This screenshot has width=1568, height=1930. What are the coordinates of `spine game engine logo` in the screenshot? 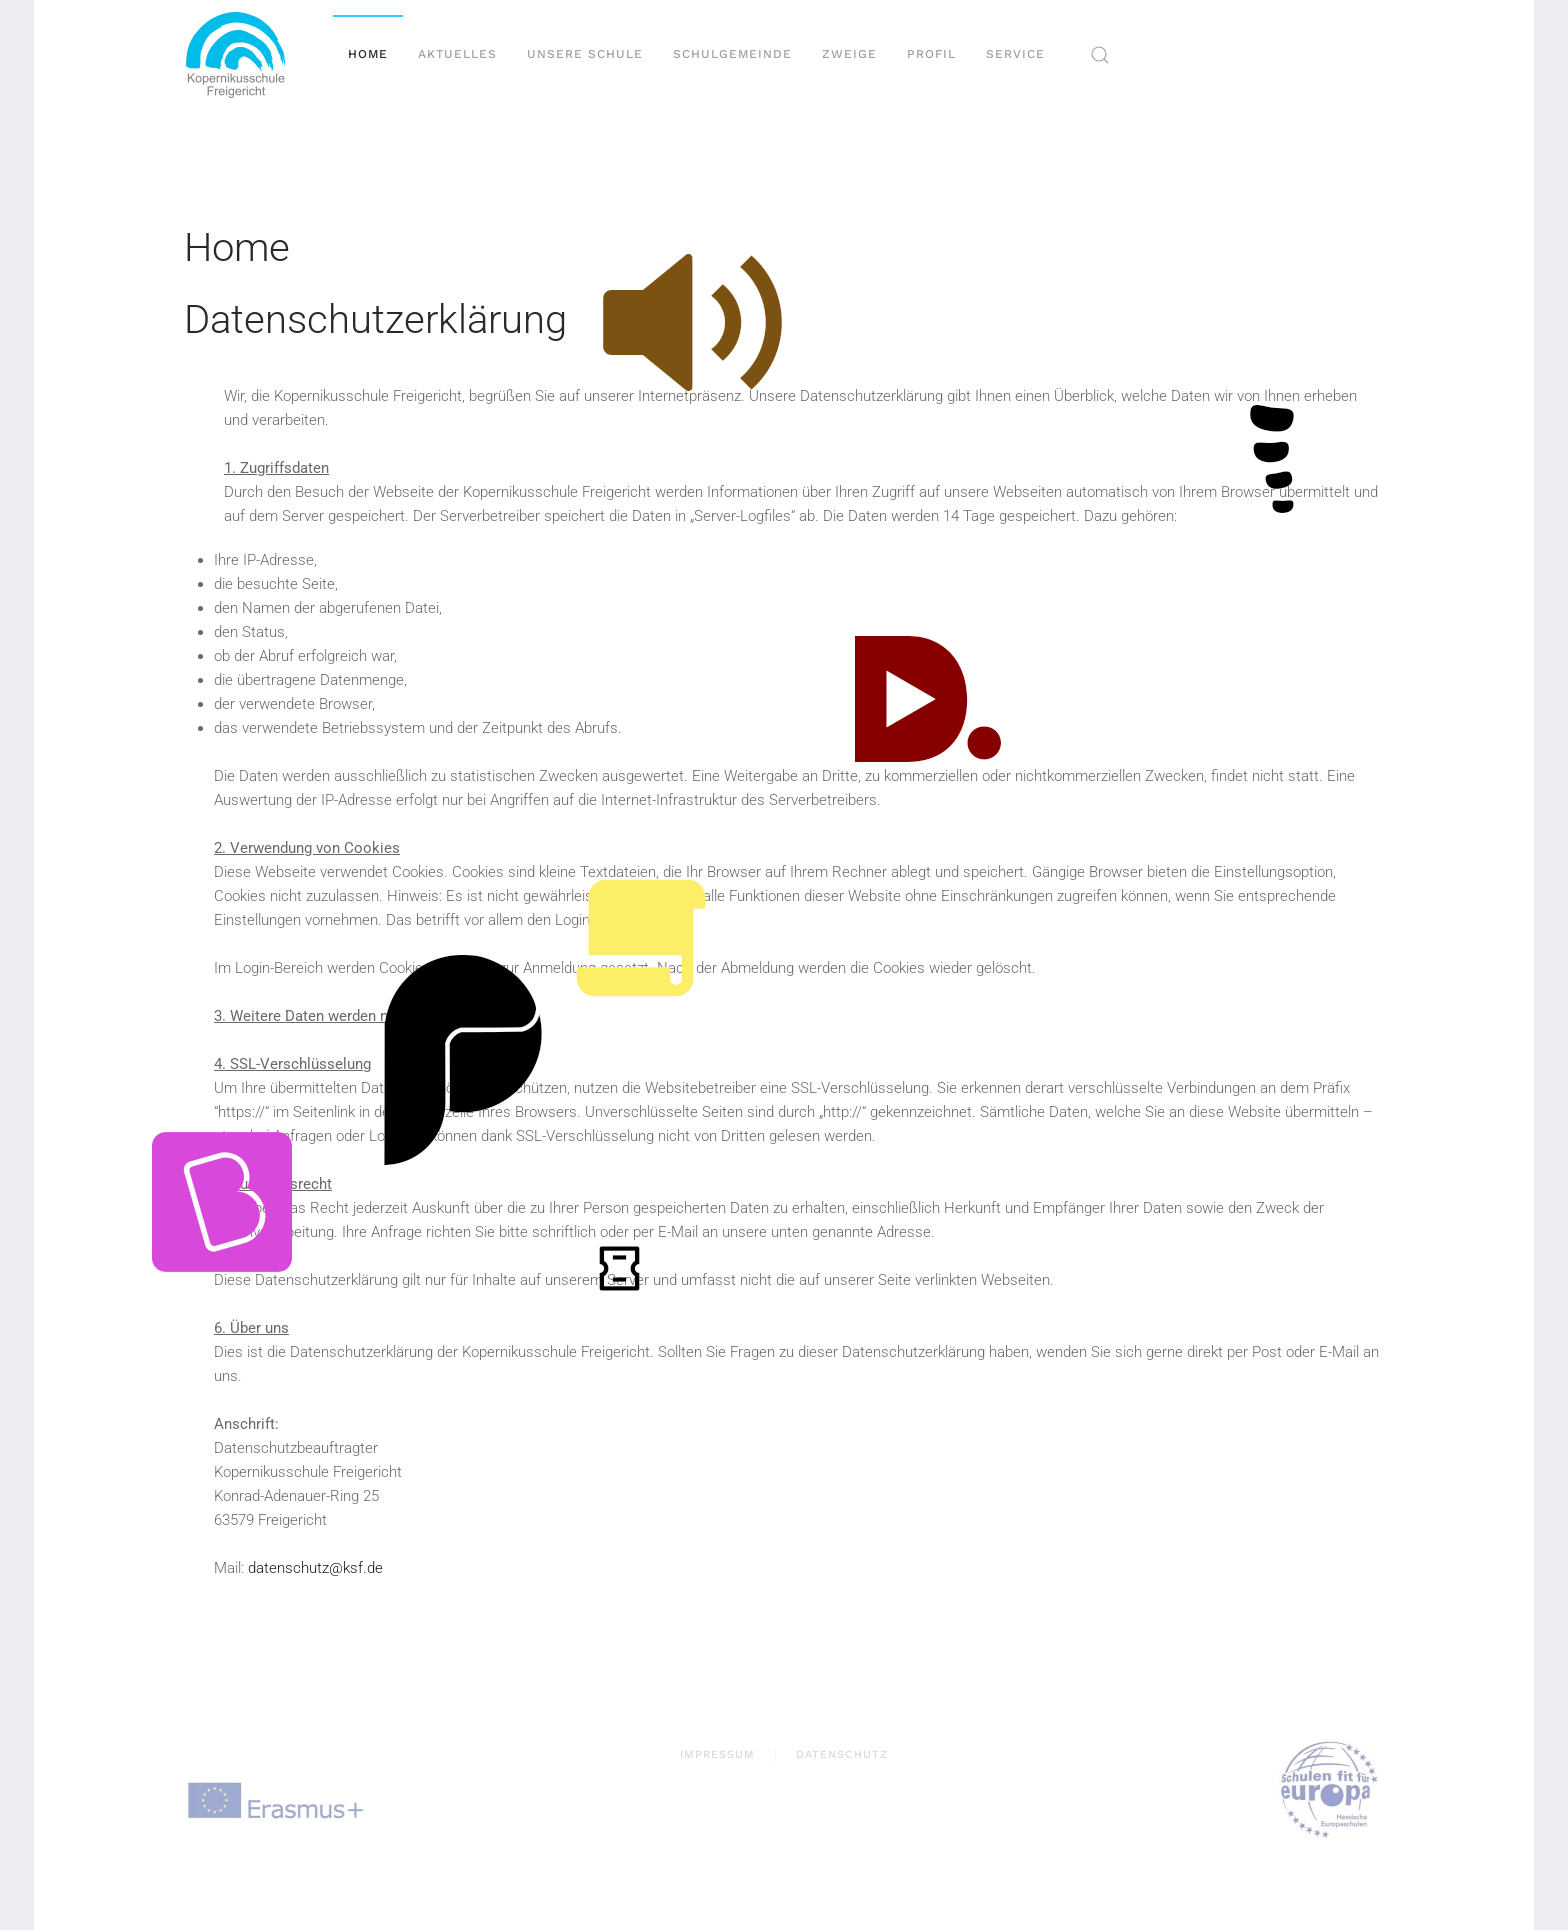 It's located at (1272, 459).